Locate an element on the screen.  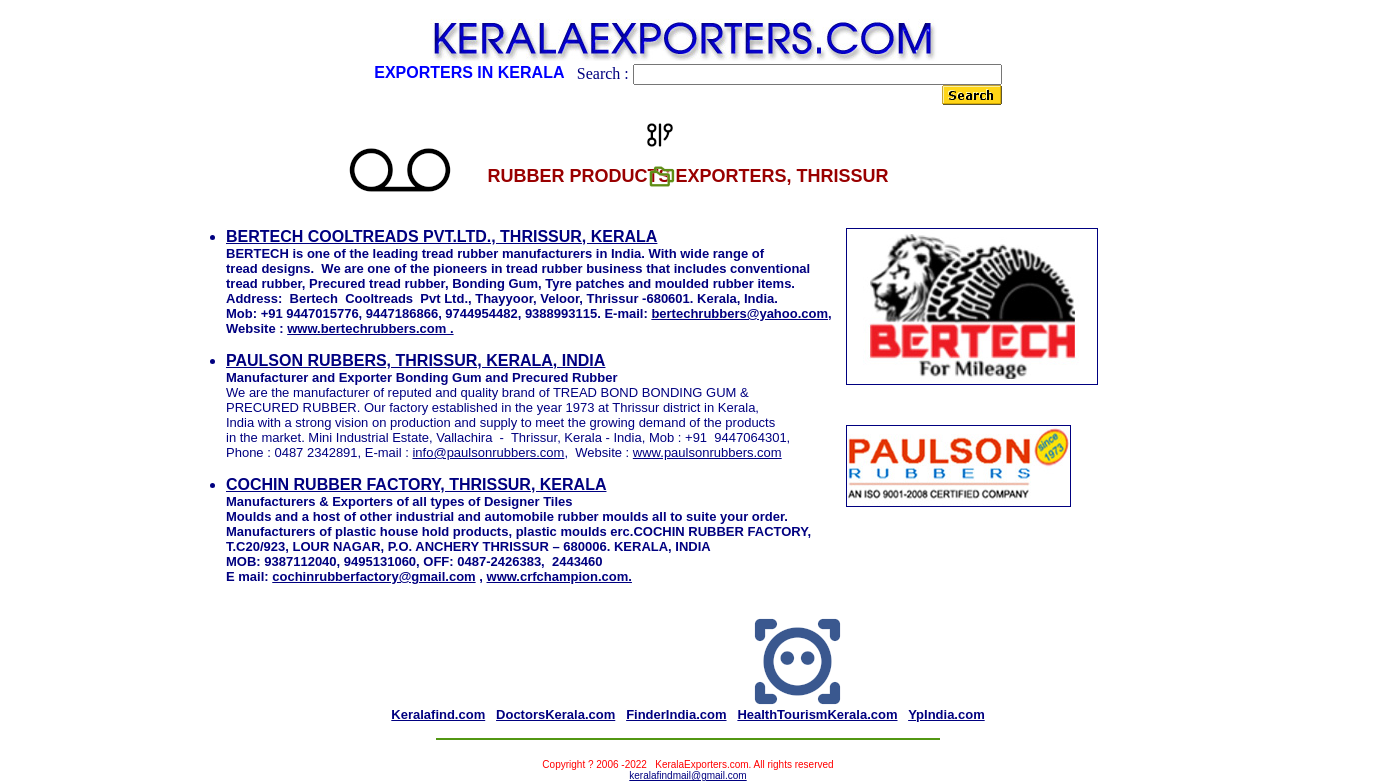
access your voicemail messages is located at coordinates (400, 170).